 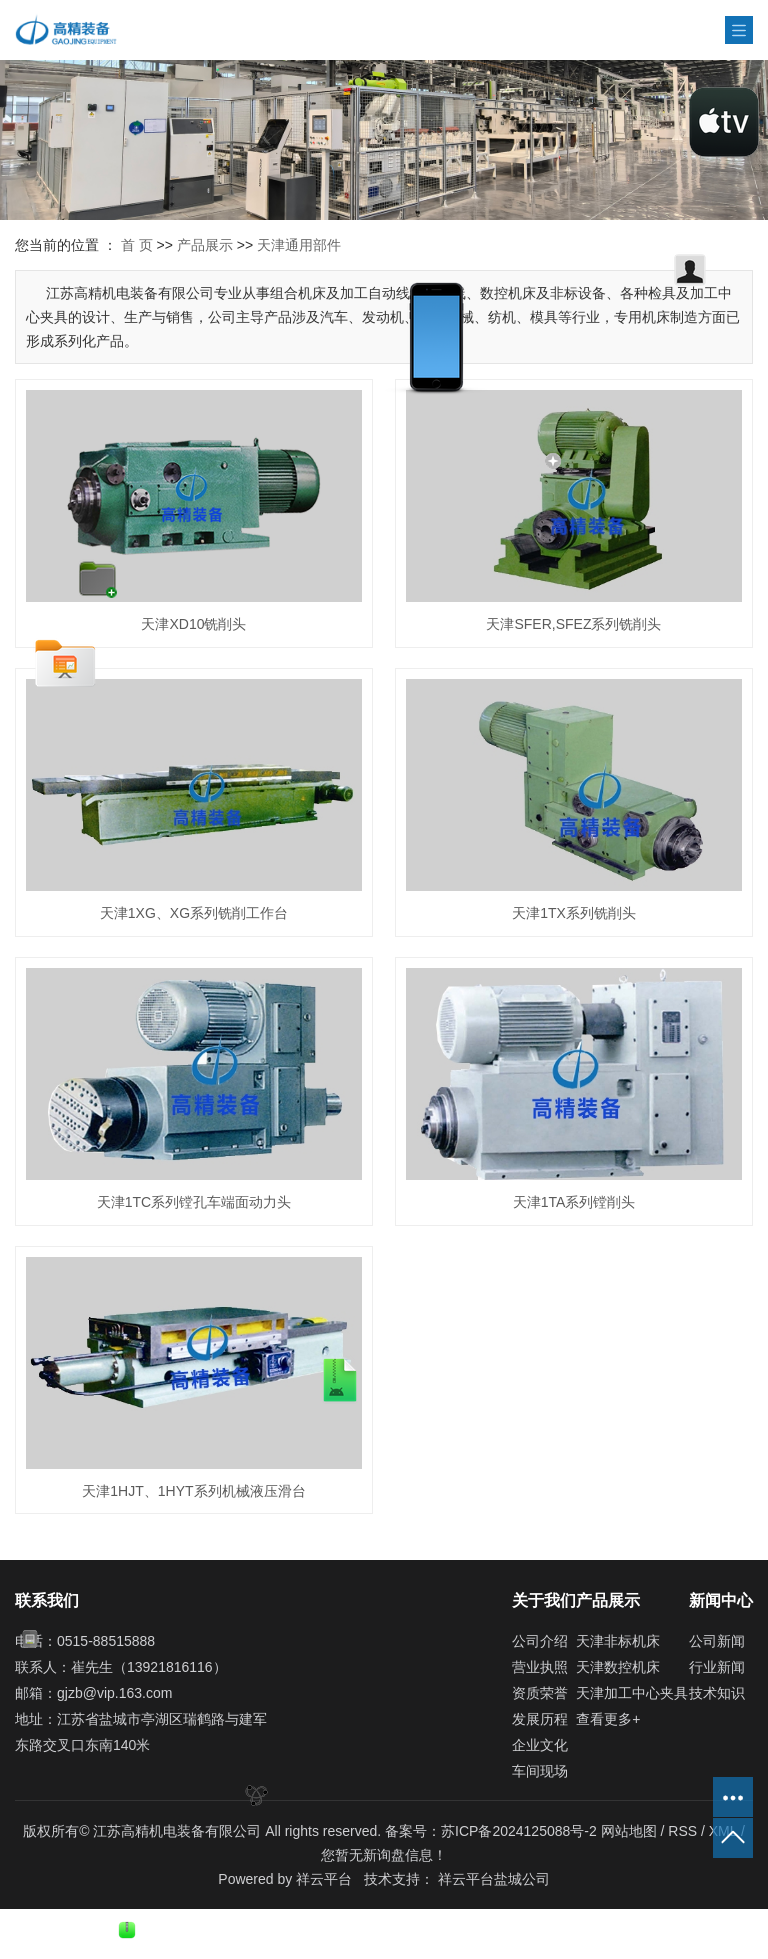 I want to click on sega genesis 32x rom file, so click(x=30, y=1639).